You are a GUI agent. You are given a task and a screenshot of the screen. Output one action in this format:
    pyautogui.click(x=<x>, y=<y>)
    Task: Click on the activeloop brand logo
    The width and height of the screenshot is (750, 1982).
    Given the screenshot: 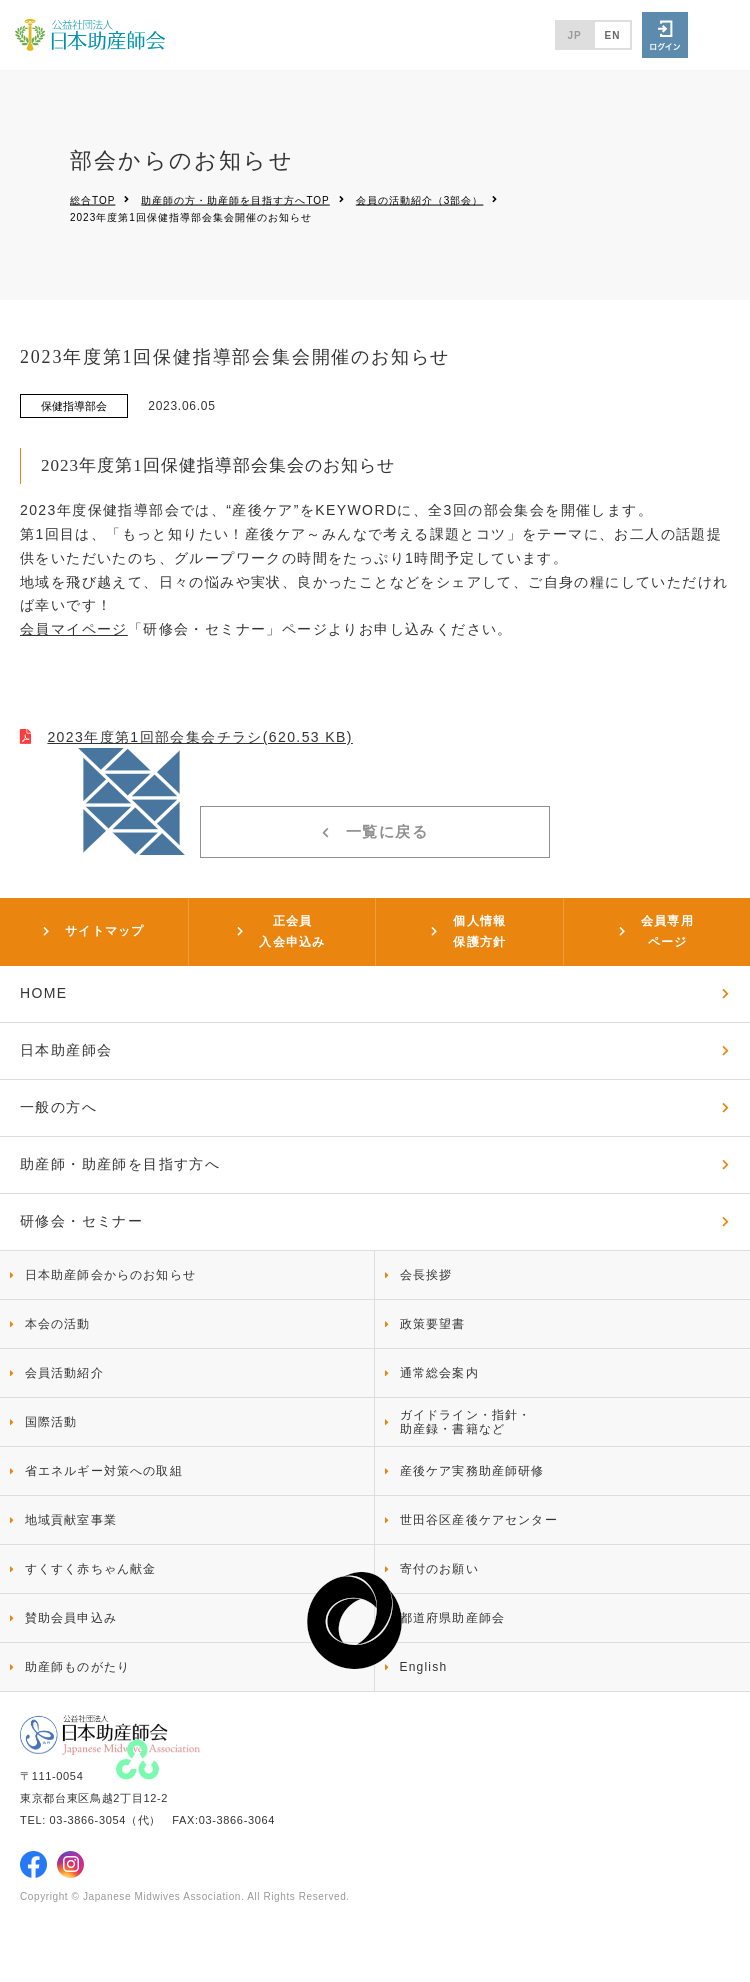 What is the action you would take?
    pyautogui.click(x=354, y=1620)
    